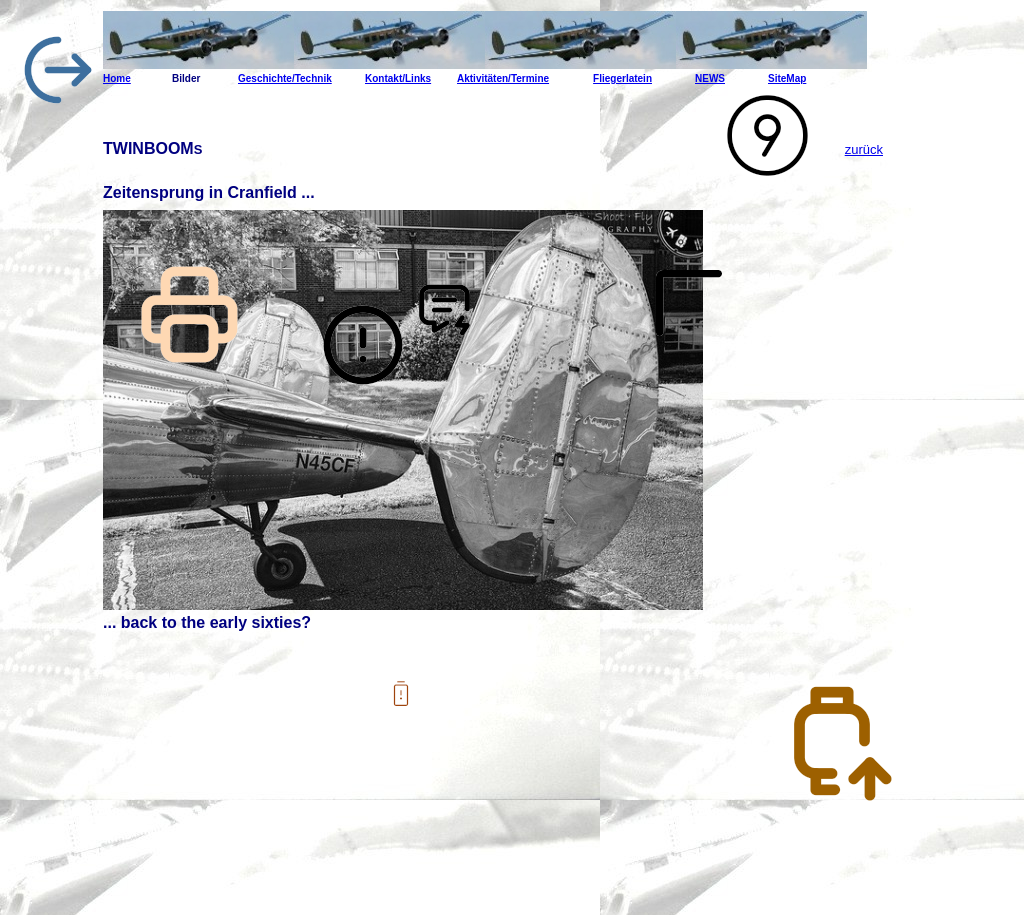 This screenshot has width=1024, height=915. I want to click on indicates nine items or notifications, so click(767, 135).